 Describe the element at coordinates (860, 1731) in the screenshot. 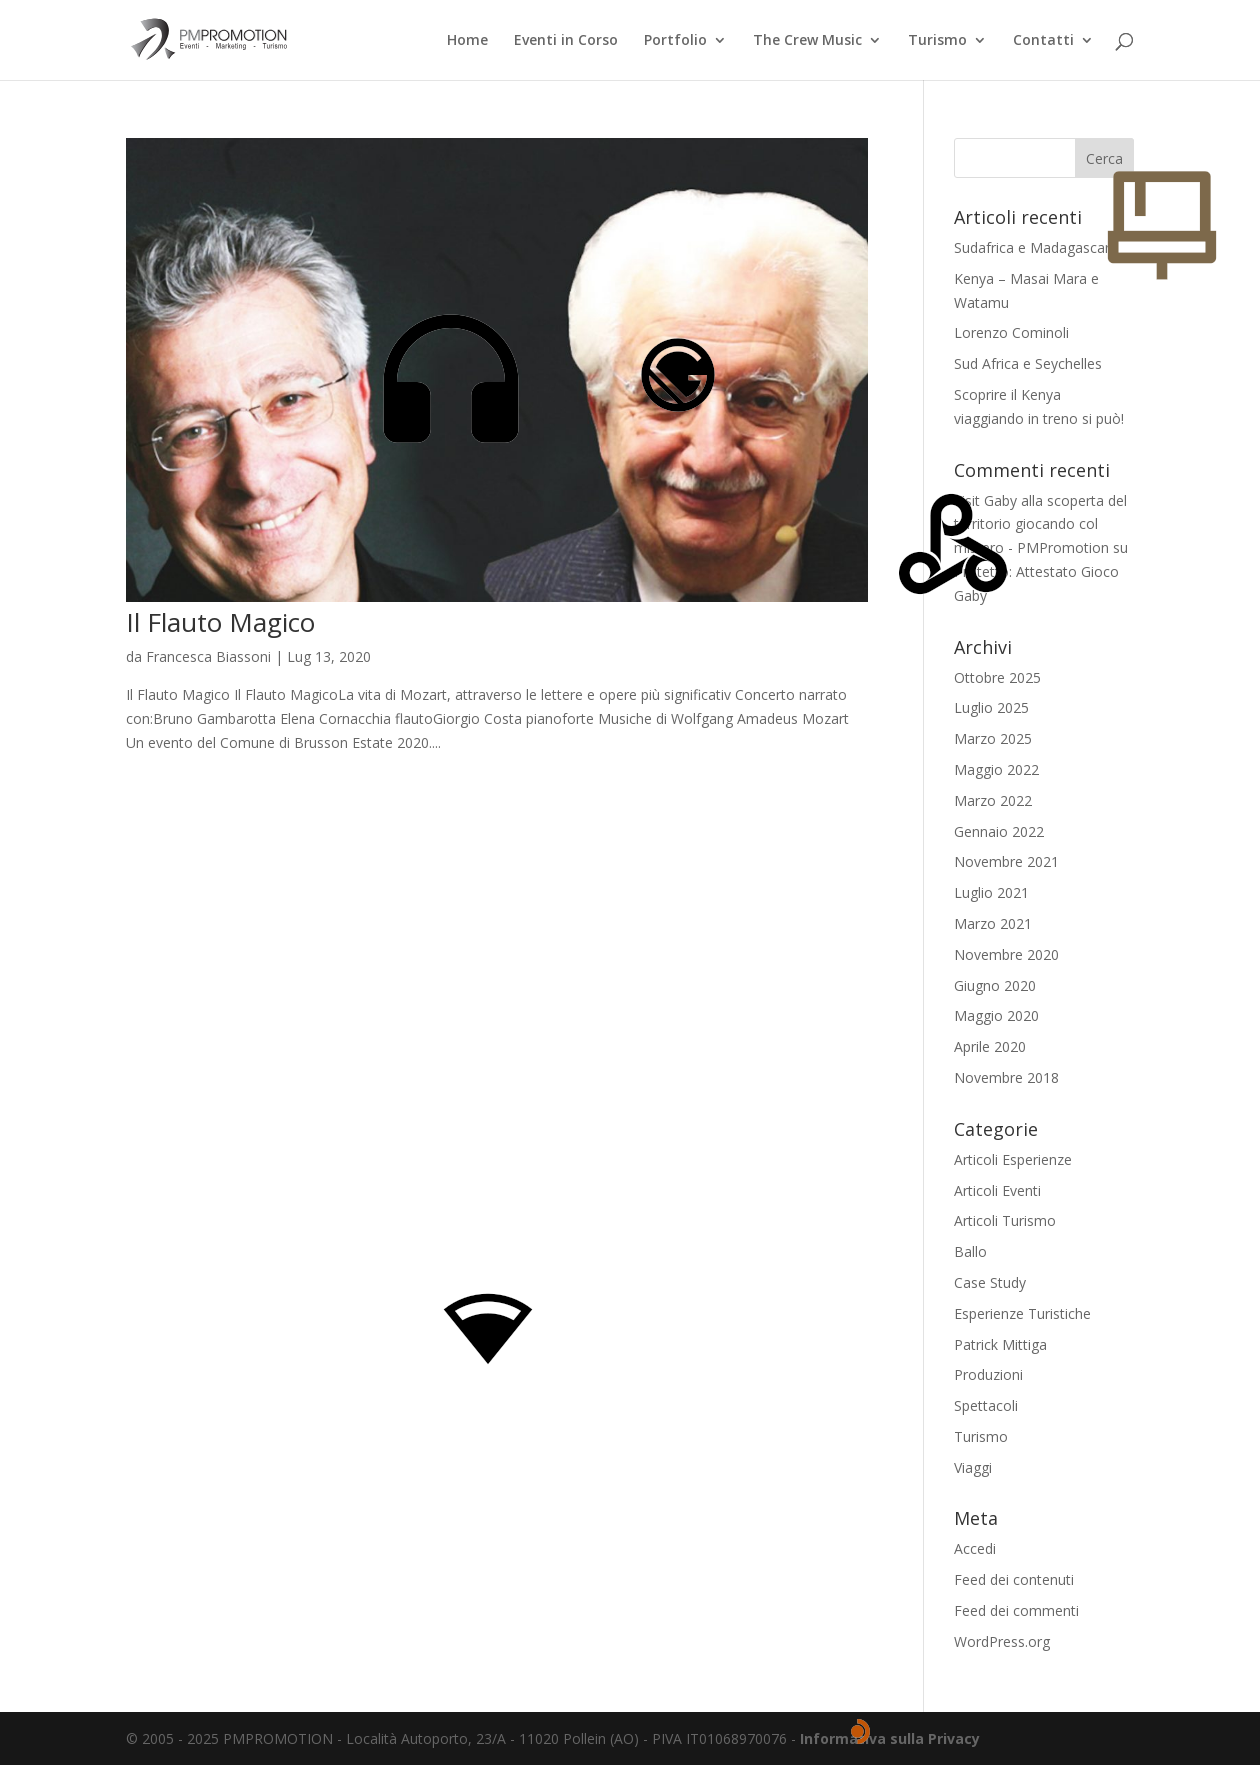

I see `Steam Deck brand logo` at that location.